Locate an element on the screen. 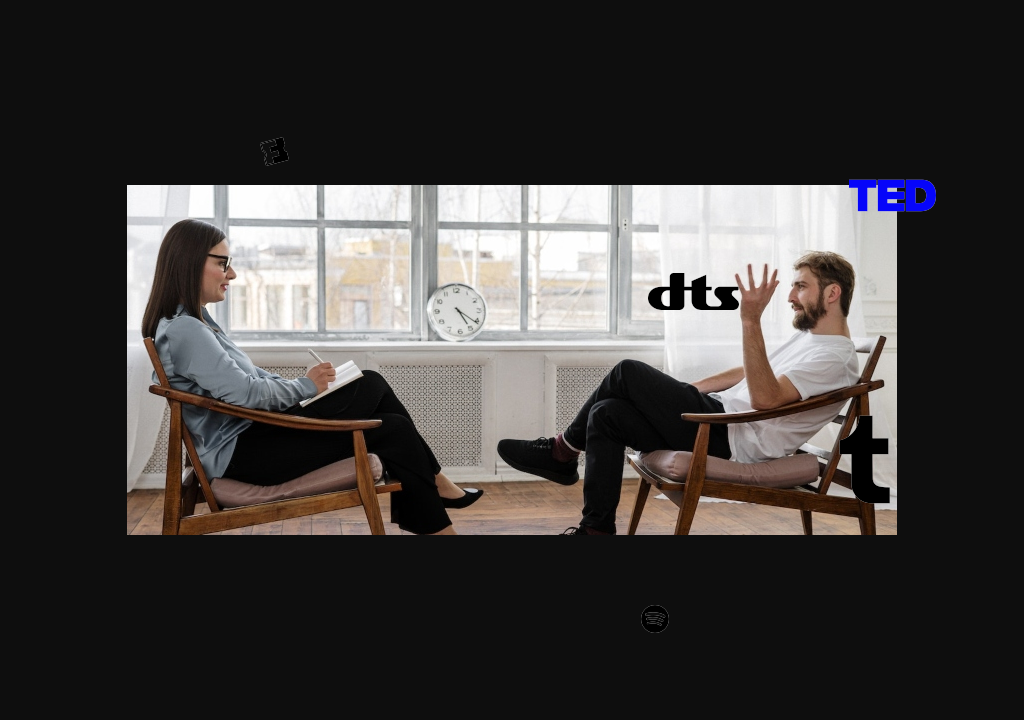 The height and width of the screenshot is (720, 1024). open the Fandango app for movie tickets is located at coordinates (274, 151).